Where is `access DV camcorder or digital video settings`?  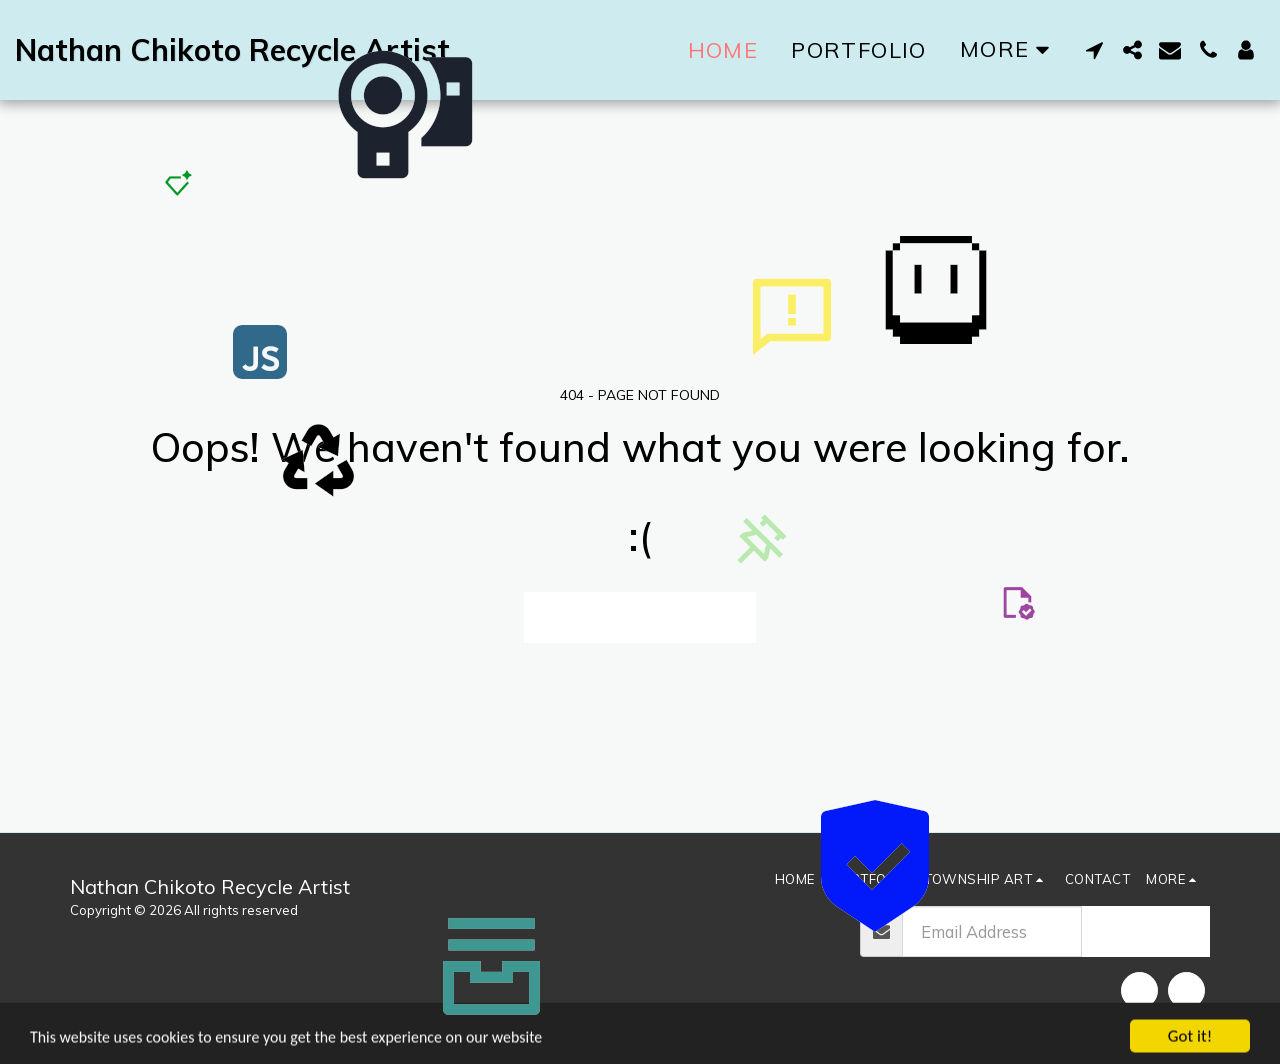 access DV camcorder or digital video settings is located at coordinates (408, 114).